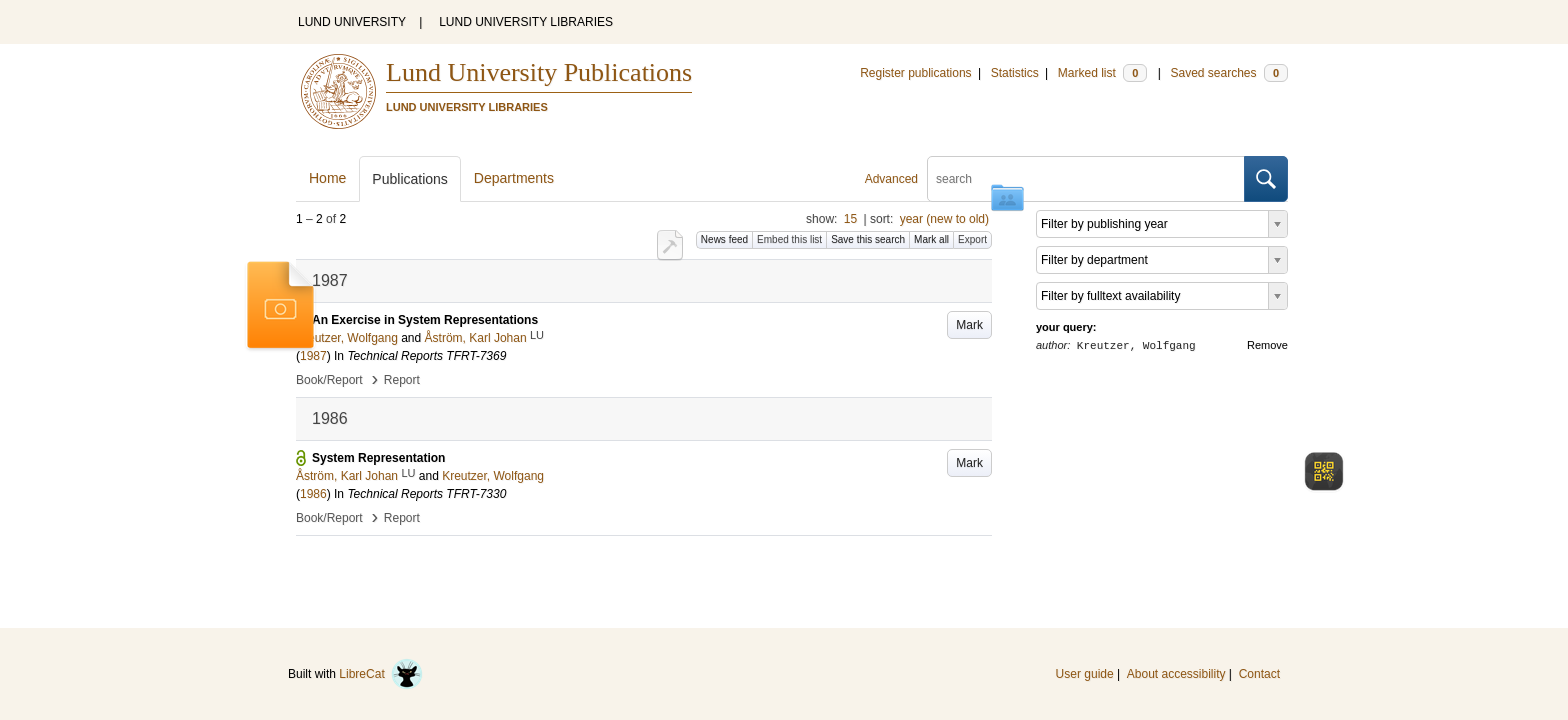 Image resolution: width=1568 pixels, height=720 pixels. I want to click on a makefile or build configuration file, so click(670, 245).